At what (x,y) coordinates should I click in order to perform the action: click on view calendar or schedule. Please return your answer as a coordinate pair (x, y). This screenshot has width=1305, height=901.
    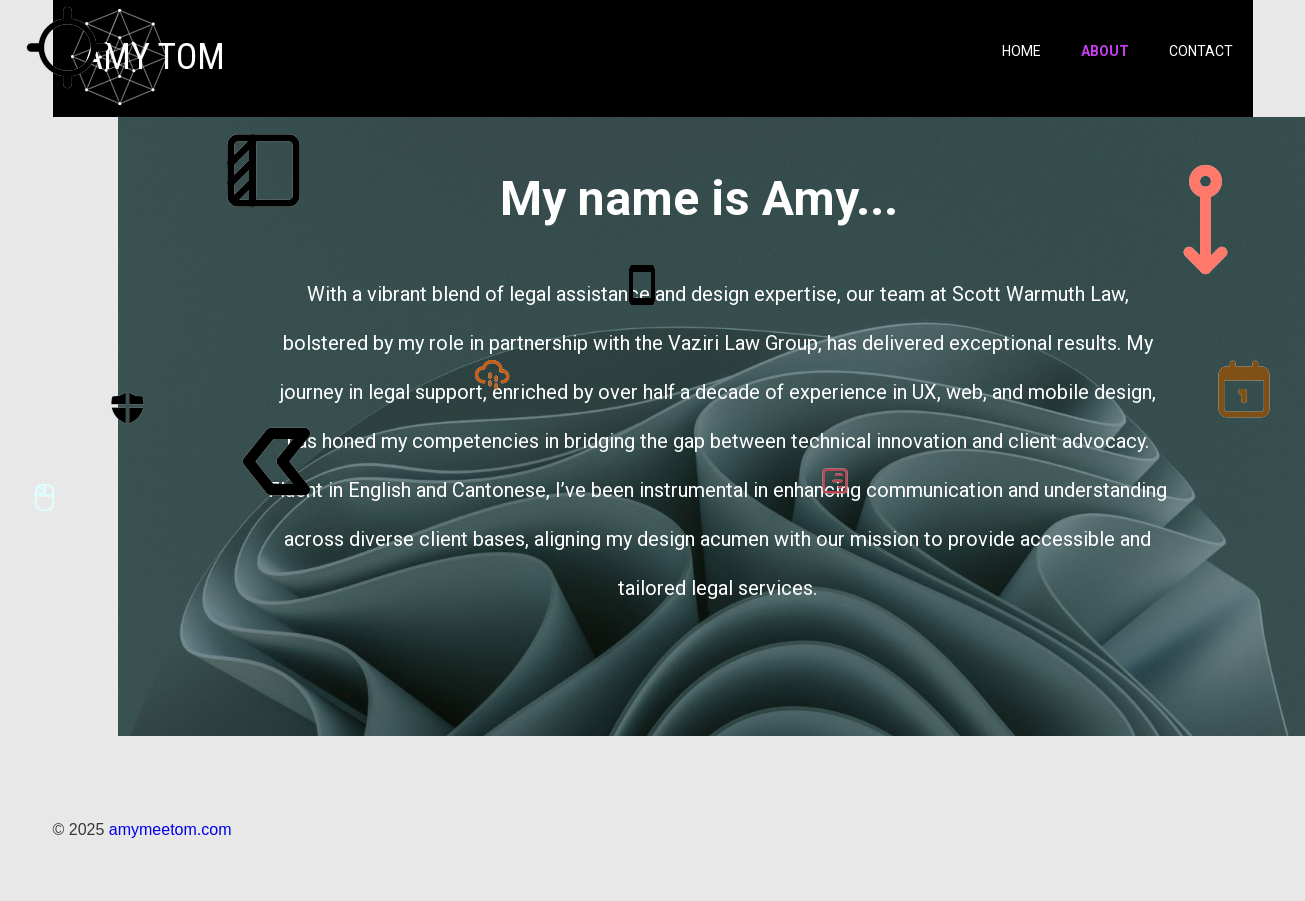
    Looking at the image, I should click on (1244, 389).